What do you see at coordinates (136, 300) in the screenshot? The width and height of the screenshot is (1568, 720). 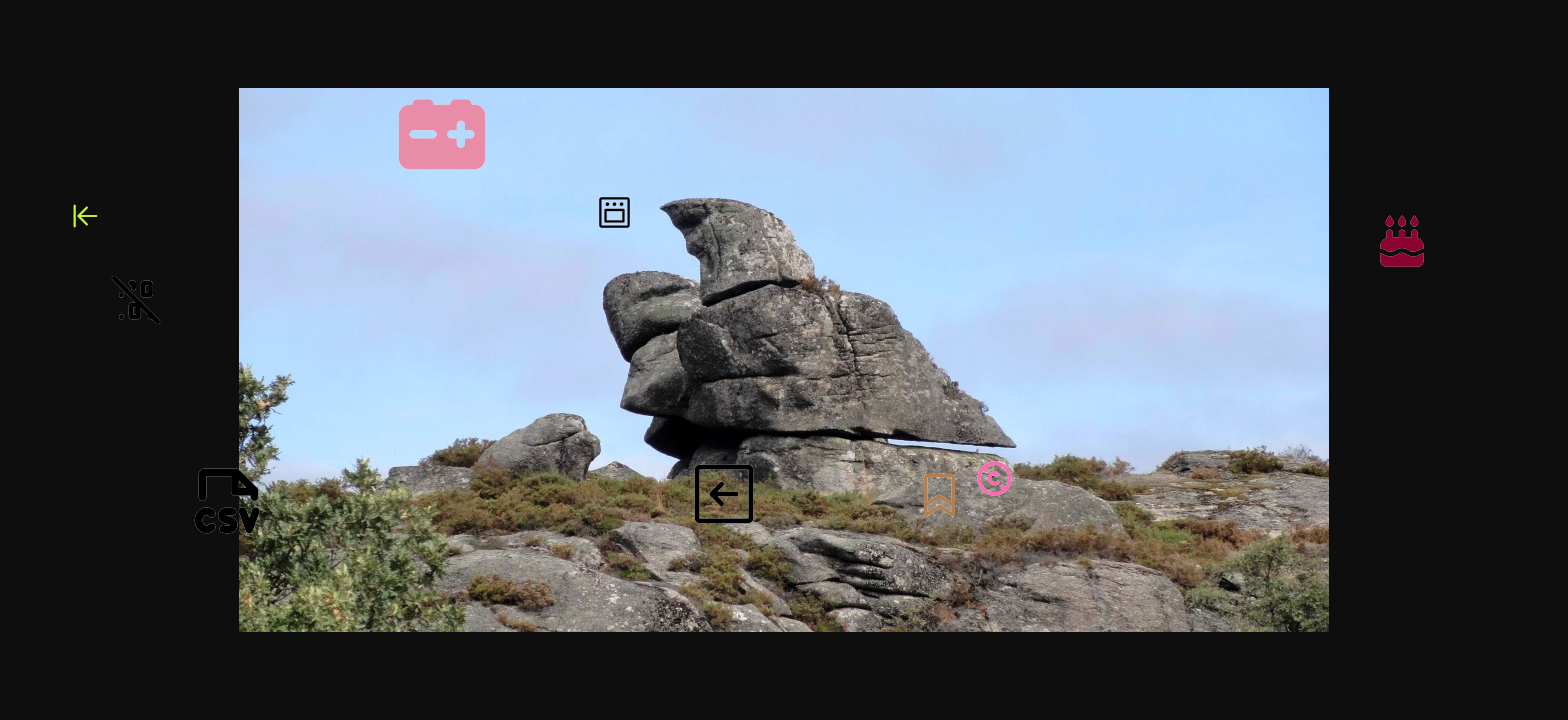 I see `binary data or code view is disabled` at bounding box center [136, 300].